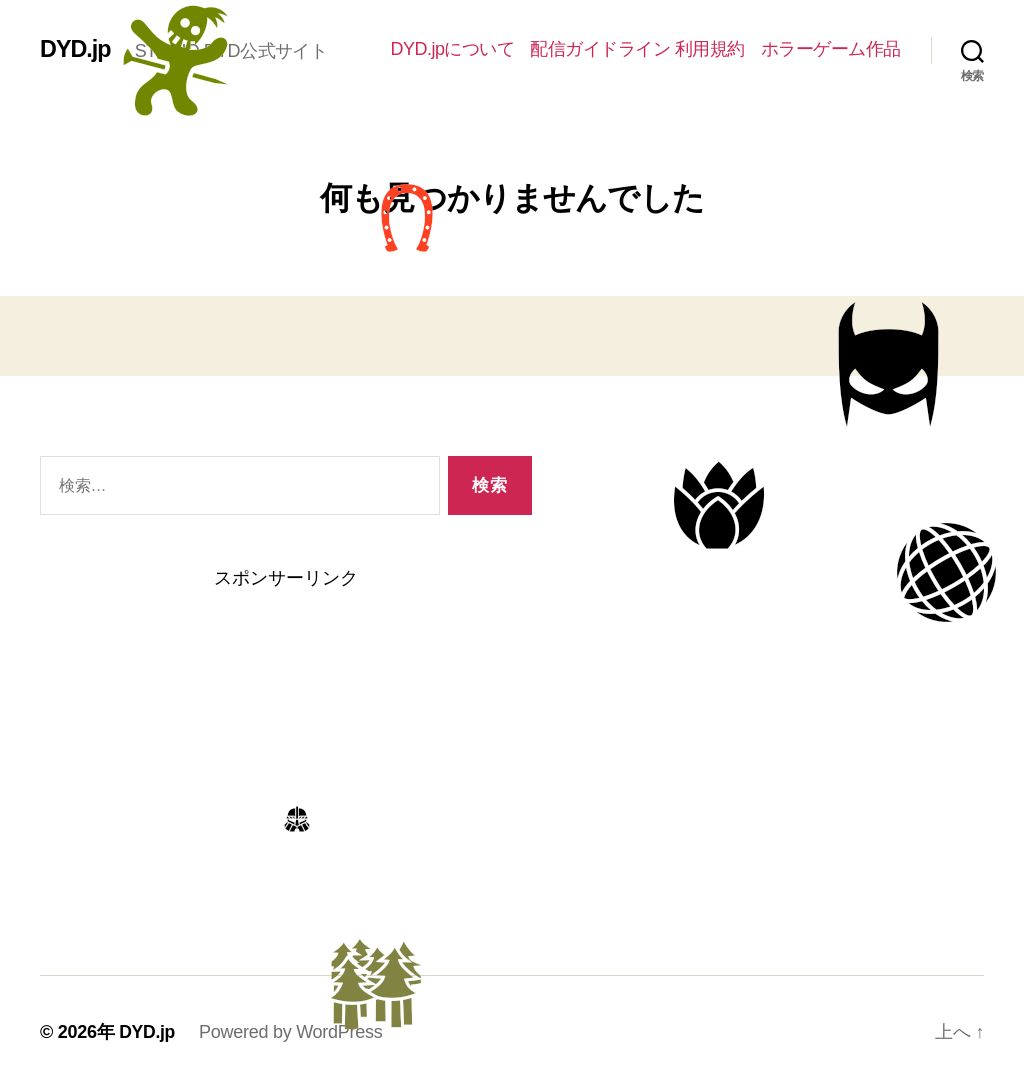  Describe the element at coordinates (297, 819) in the screenshot. I see `select dwarf character class` at that location.